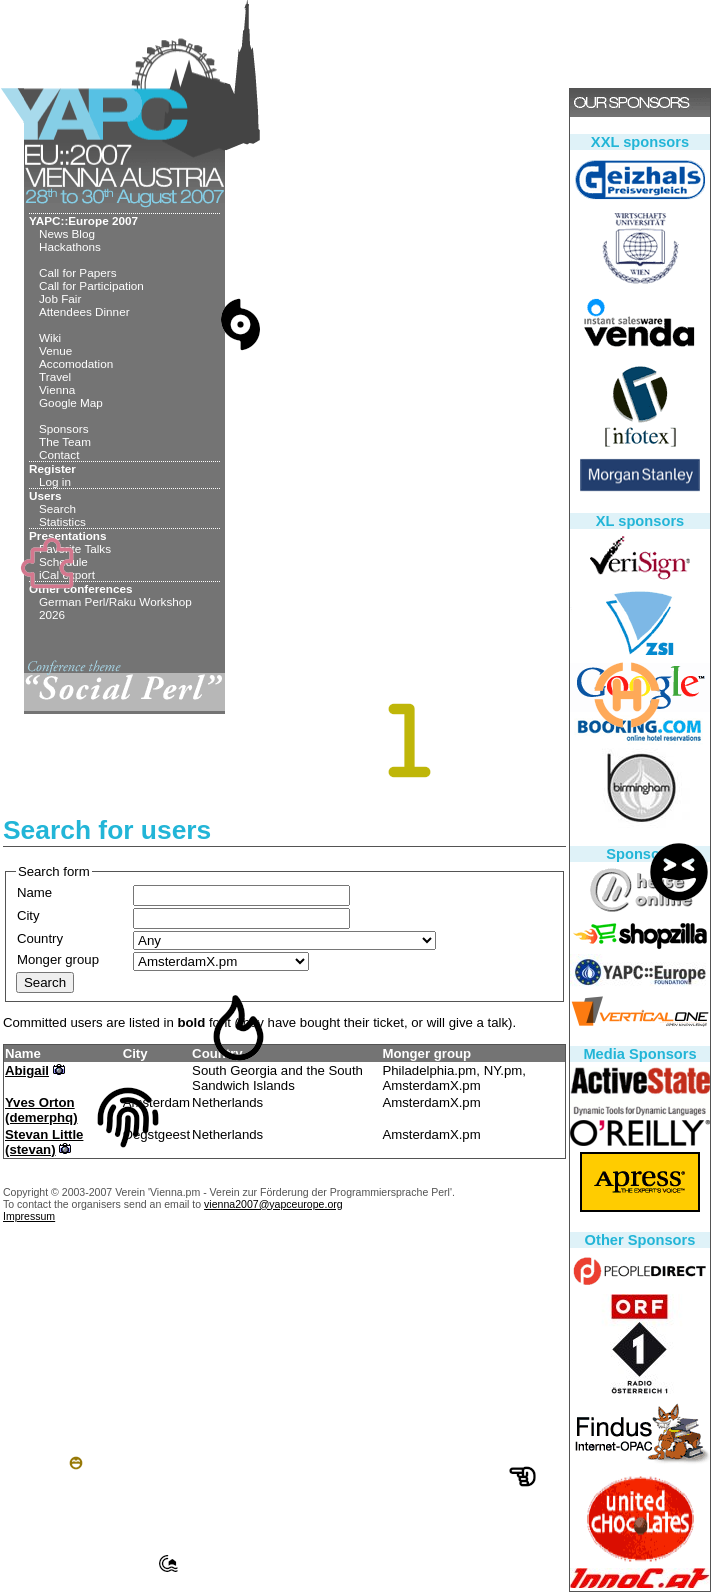  Describe the element at coordinates (627, 695) in the screenshot. I see `indicates a helipad or helicopter landing zone` at that location.